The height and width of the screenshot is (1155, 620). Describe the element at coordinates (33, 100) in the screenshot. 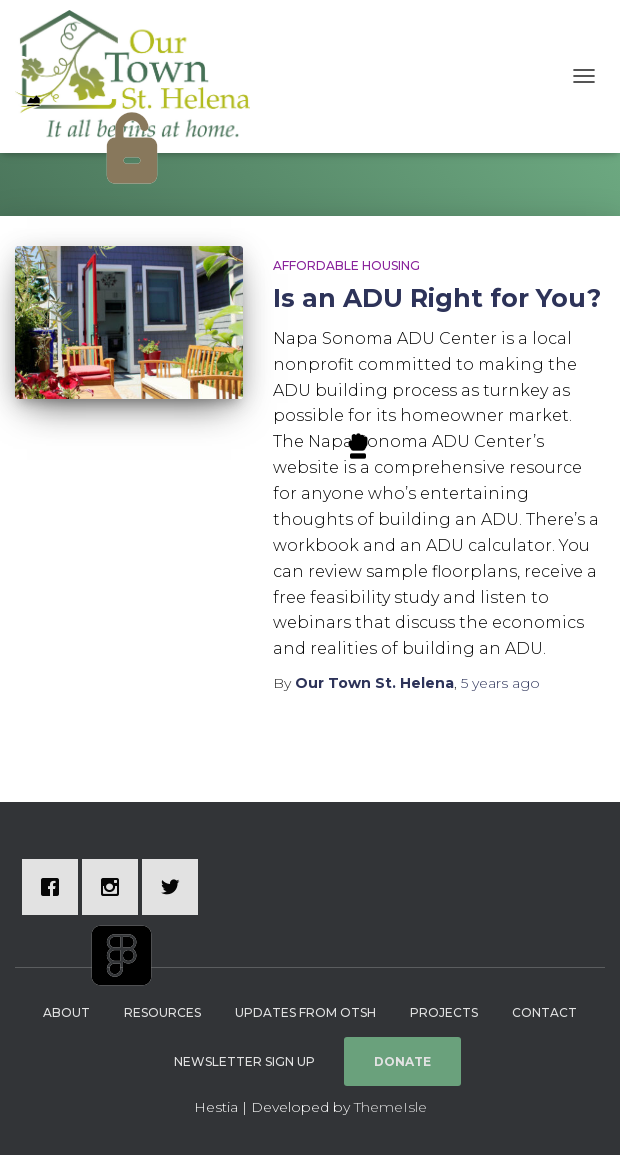

I see `view area chart or graph` at that location.